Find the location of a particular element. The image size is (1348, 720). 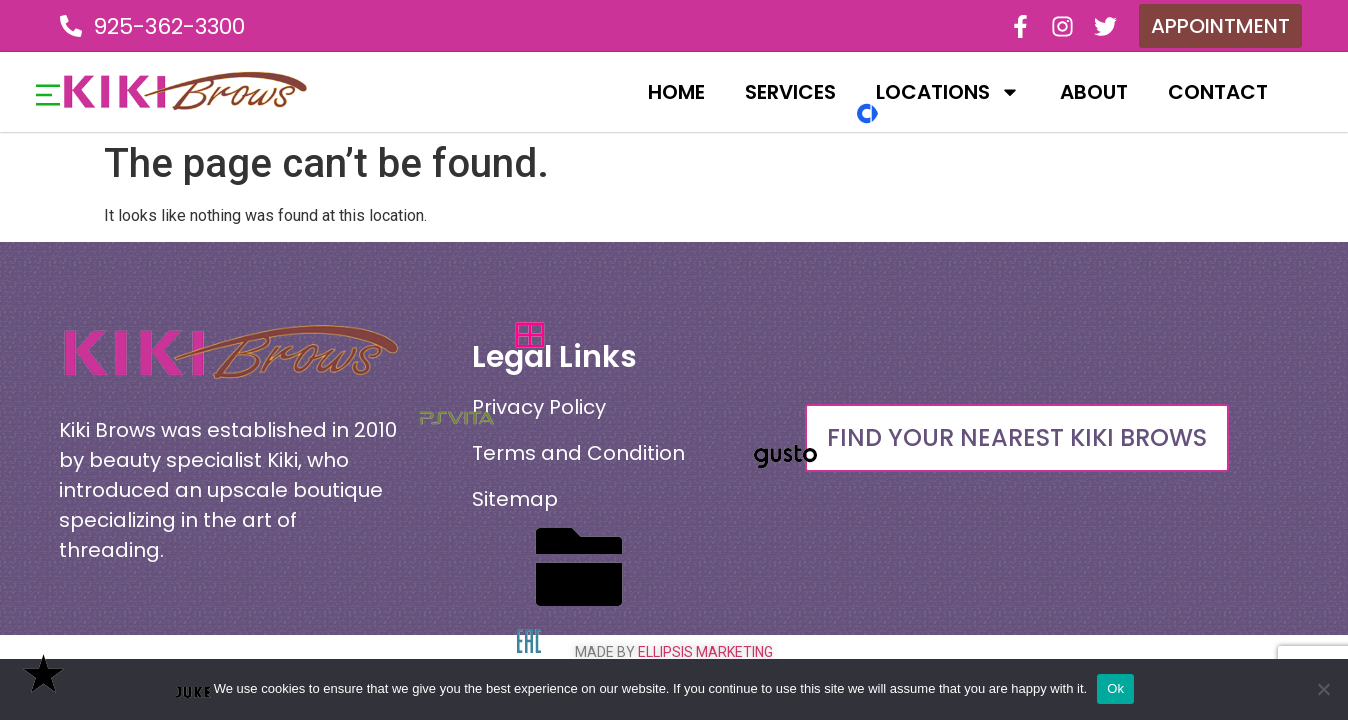

open the Macy's app or website is located at coordinates (43, 673).